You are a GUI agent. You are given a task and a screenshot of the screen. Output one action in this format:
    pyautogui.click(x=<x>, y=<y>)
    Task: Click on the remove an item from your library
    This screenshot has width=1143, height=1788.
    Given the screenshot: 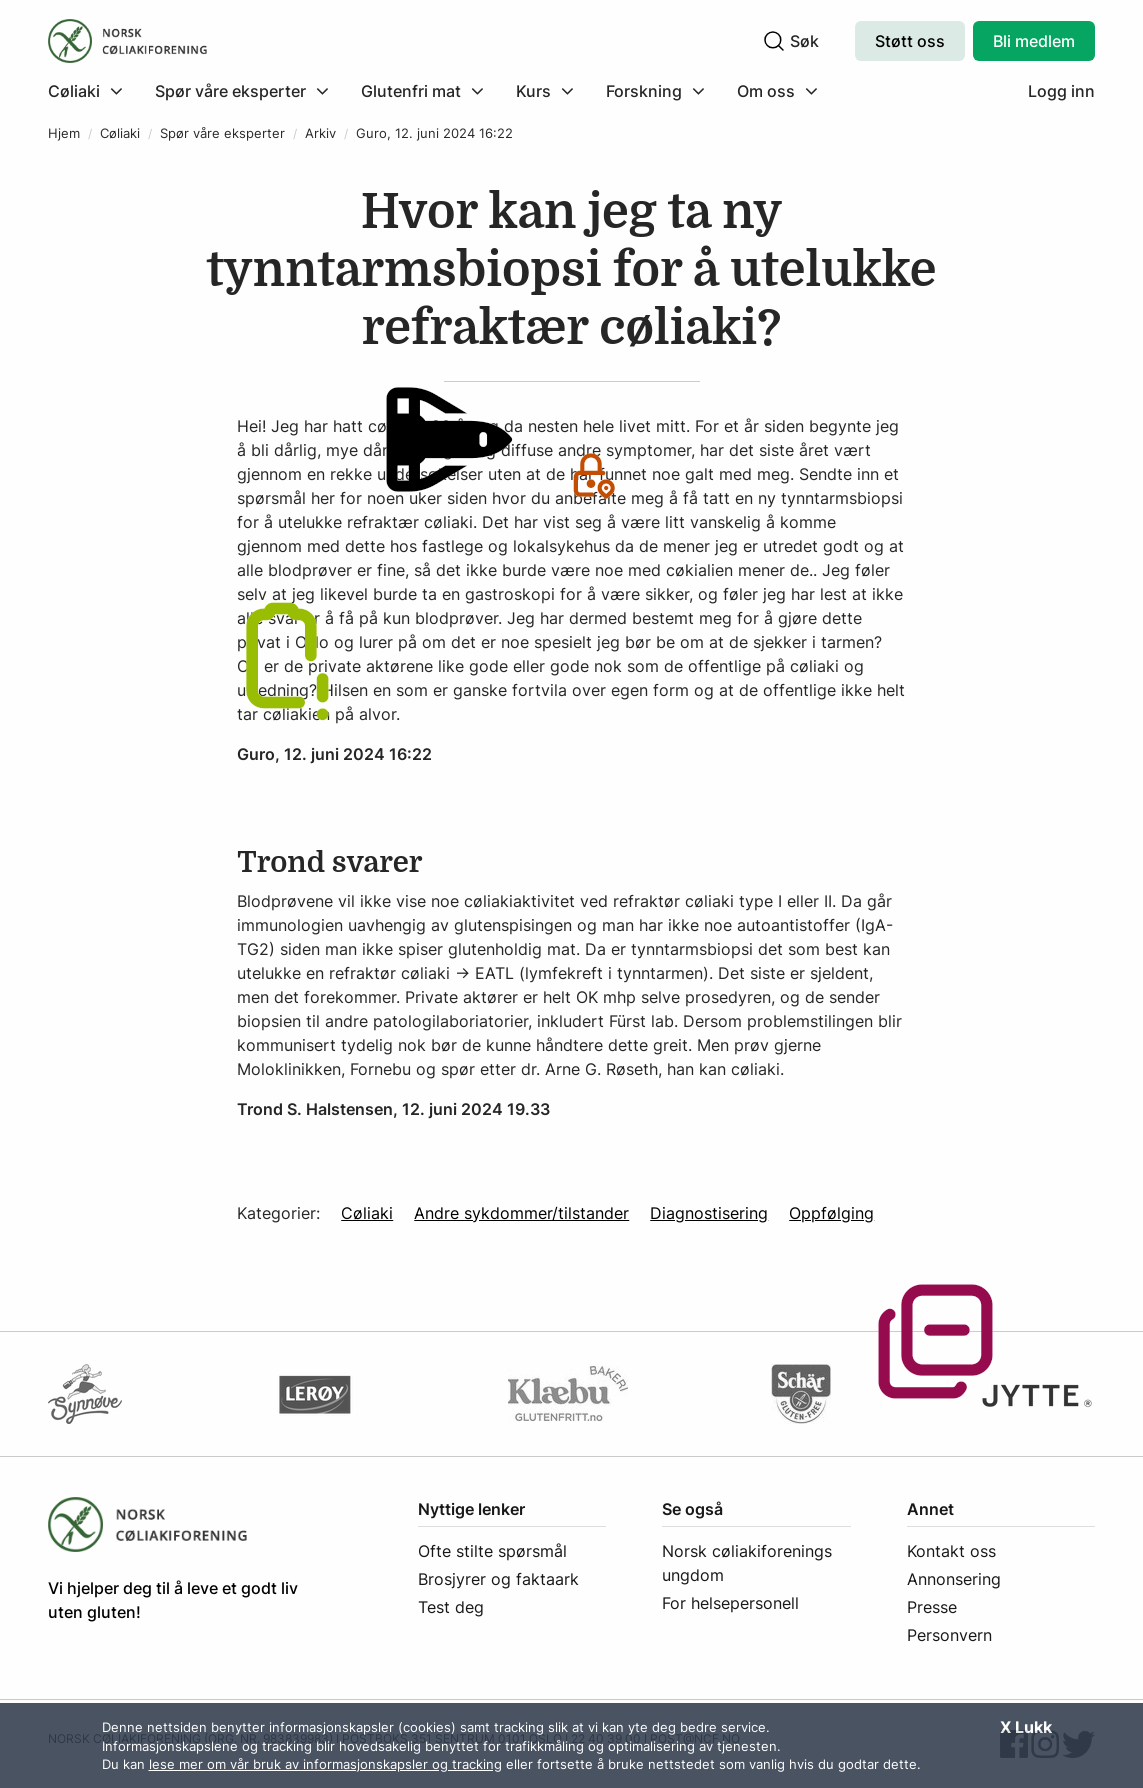 What is the action you would take?
    pyautogui.click(x=935, y=1341)
    